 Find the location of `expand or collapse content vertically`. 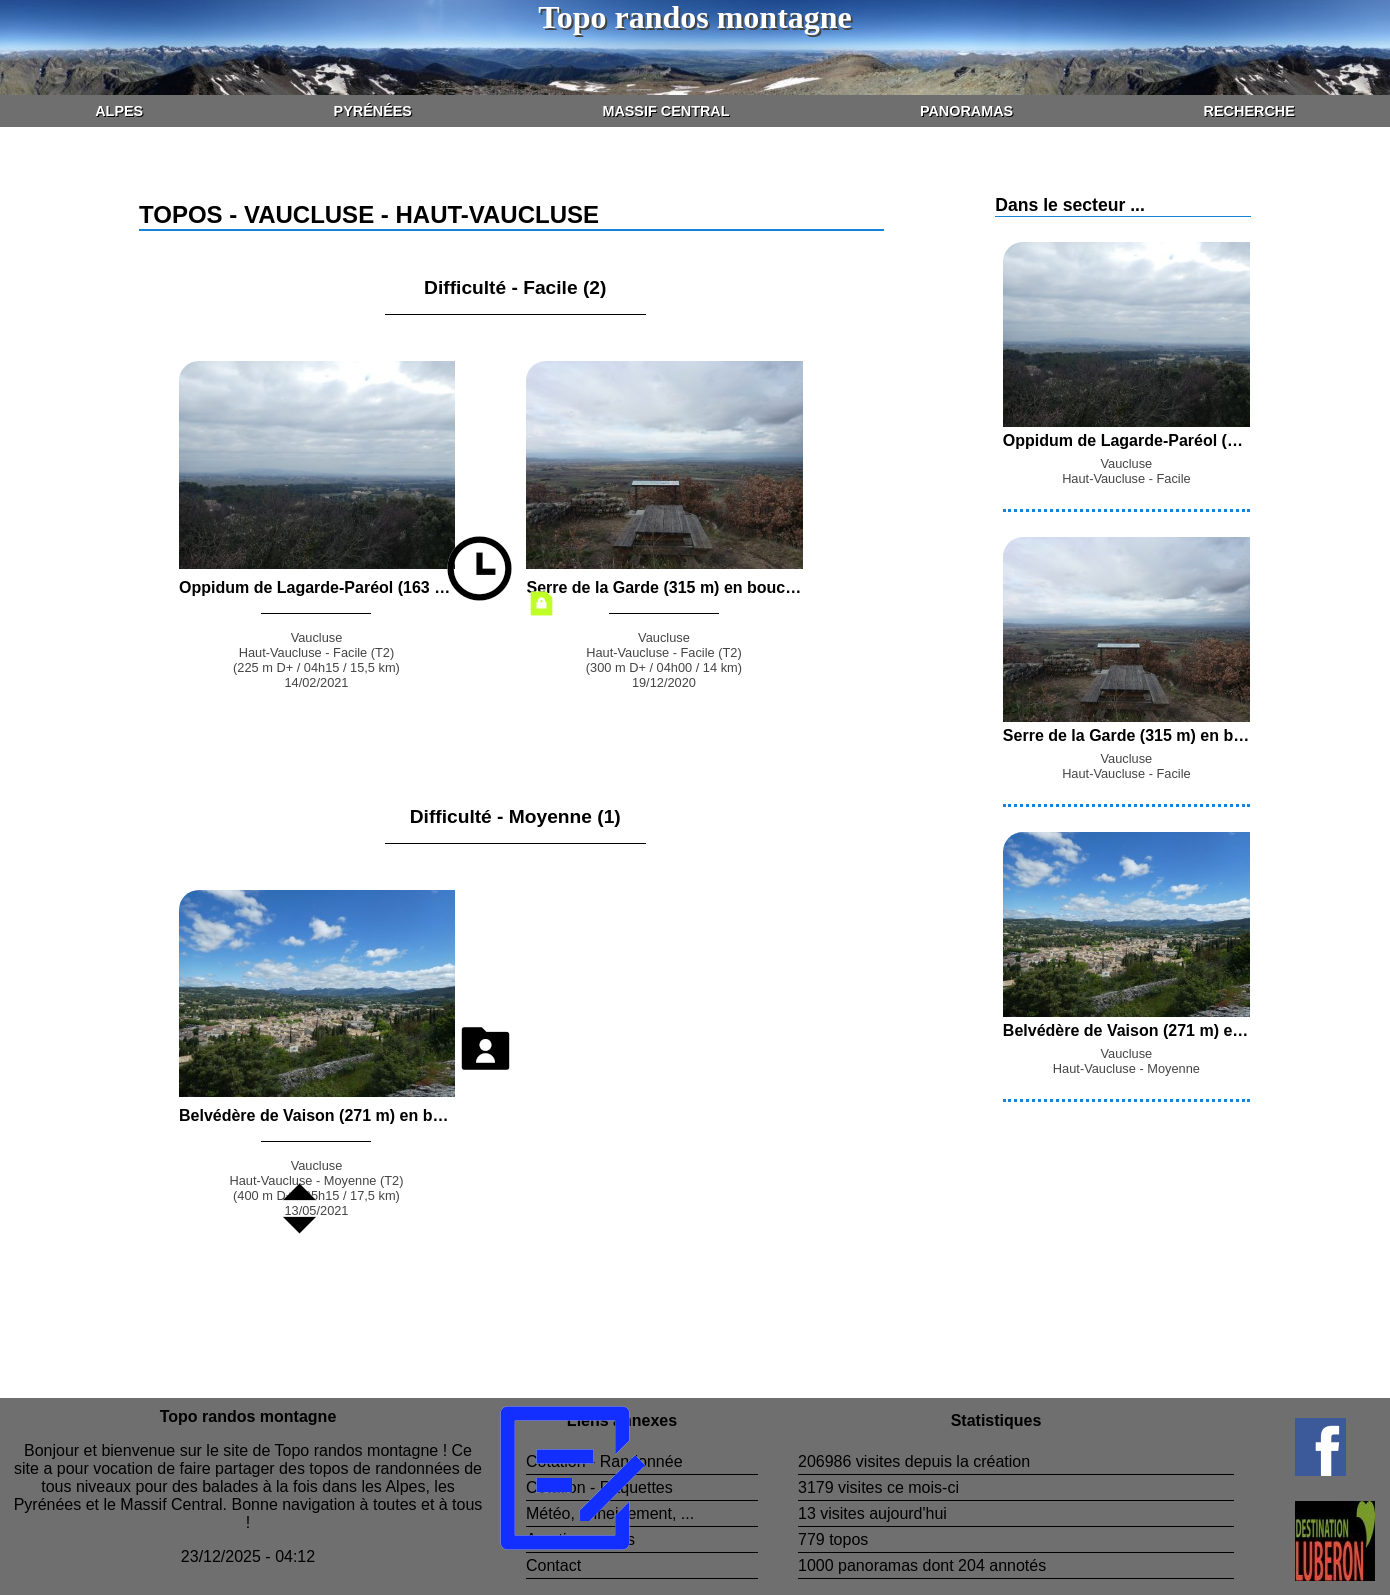

expand or collapse content vertically is located at coordinates (299, 1208).